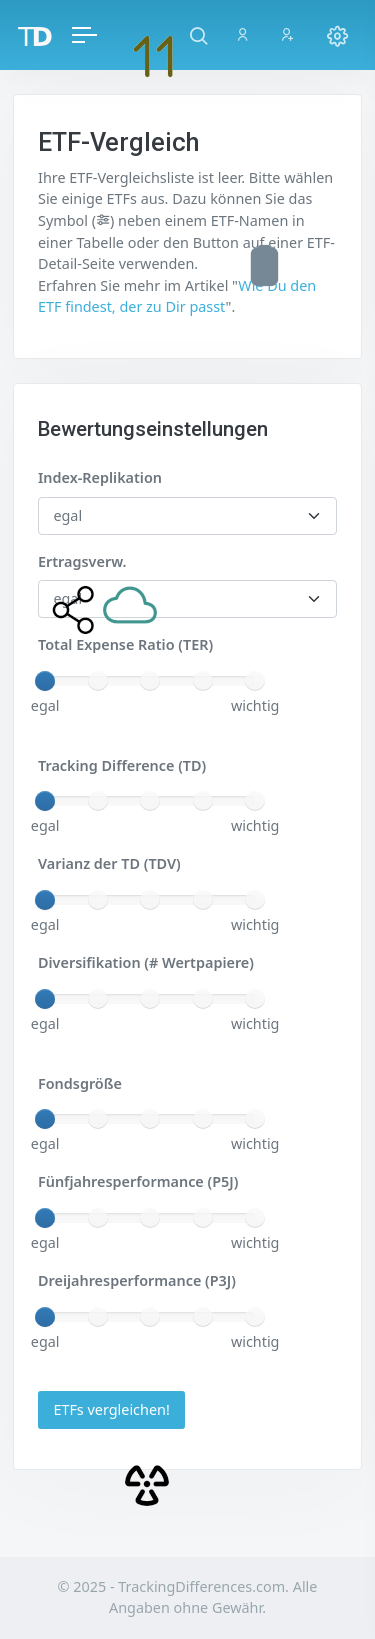 This screenshot has width=375, height=1639. I want to click on indicates full battery charge status, so click(264, 265).